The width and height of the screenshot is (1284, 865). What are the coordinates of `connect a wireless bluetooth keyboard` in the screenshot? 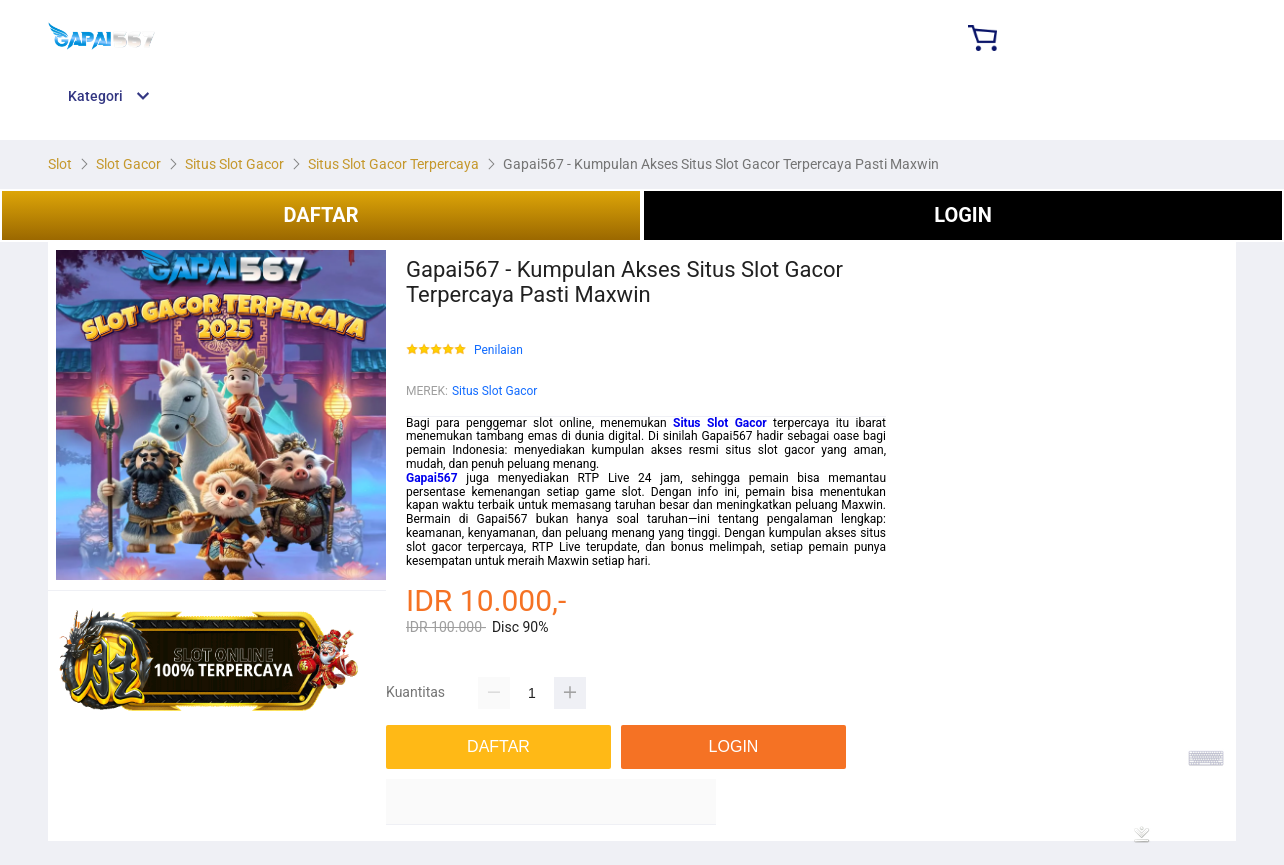 It's located at (1206, 758).